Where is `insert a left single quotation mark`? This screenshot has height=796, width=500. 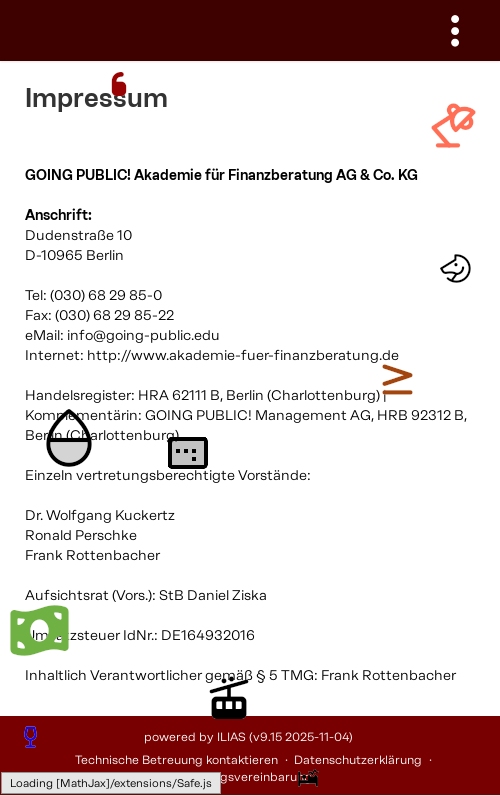 insert a left single quotation mark is located at coordinates (119, 84).